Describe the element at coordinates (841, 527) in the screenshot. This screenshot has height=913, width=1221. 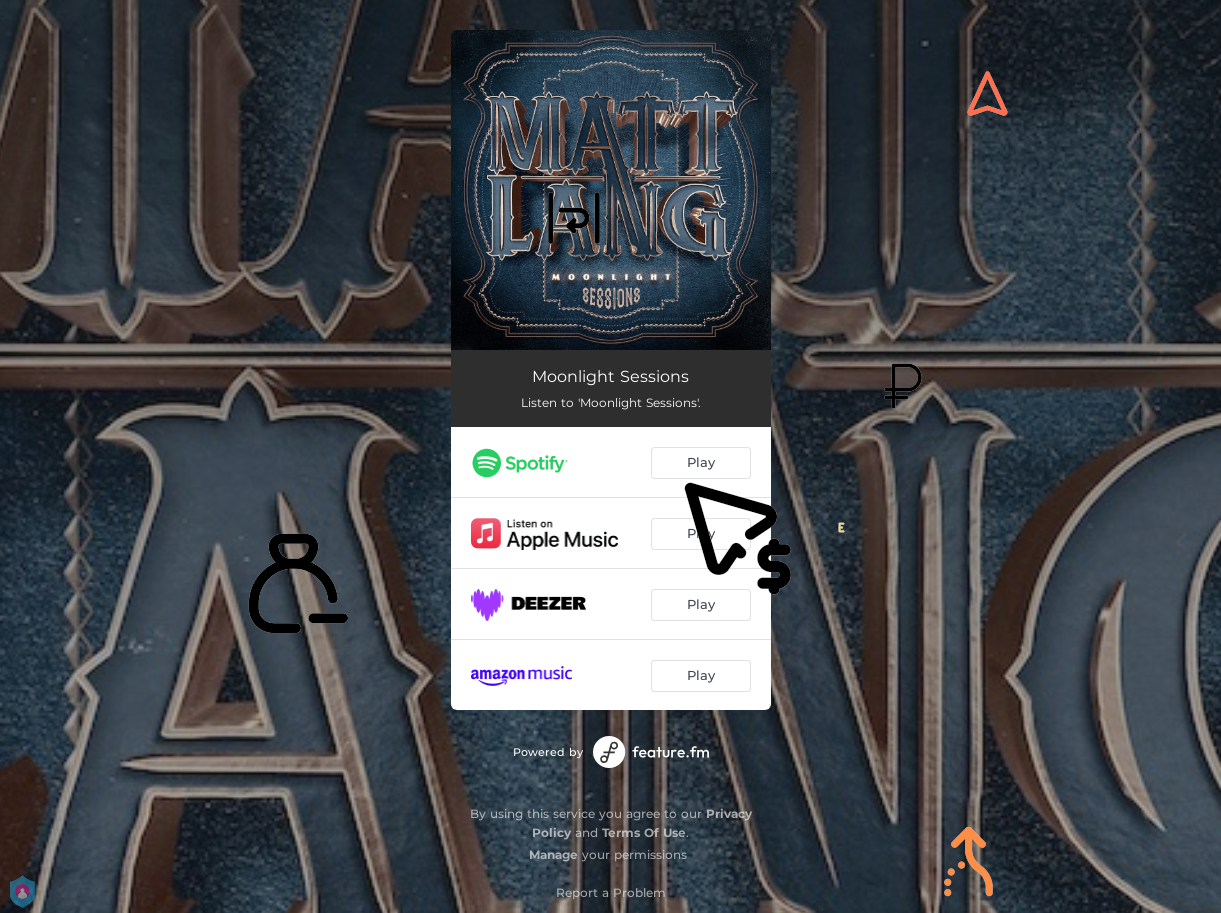
I see `indicates edge network connectivity status` at that location.